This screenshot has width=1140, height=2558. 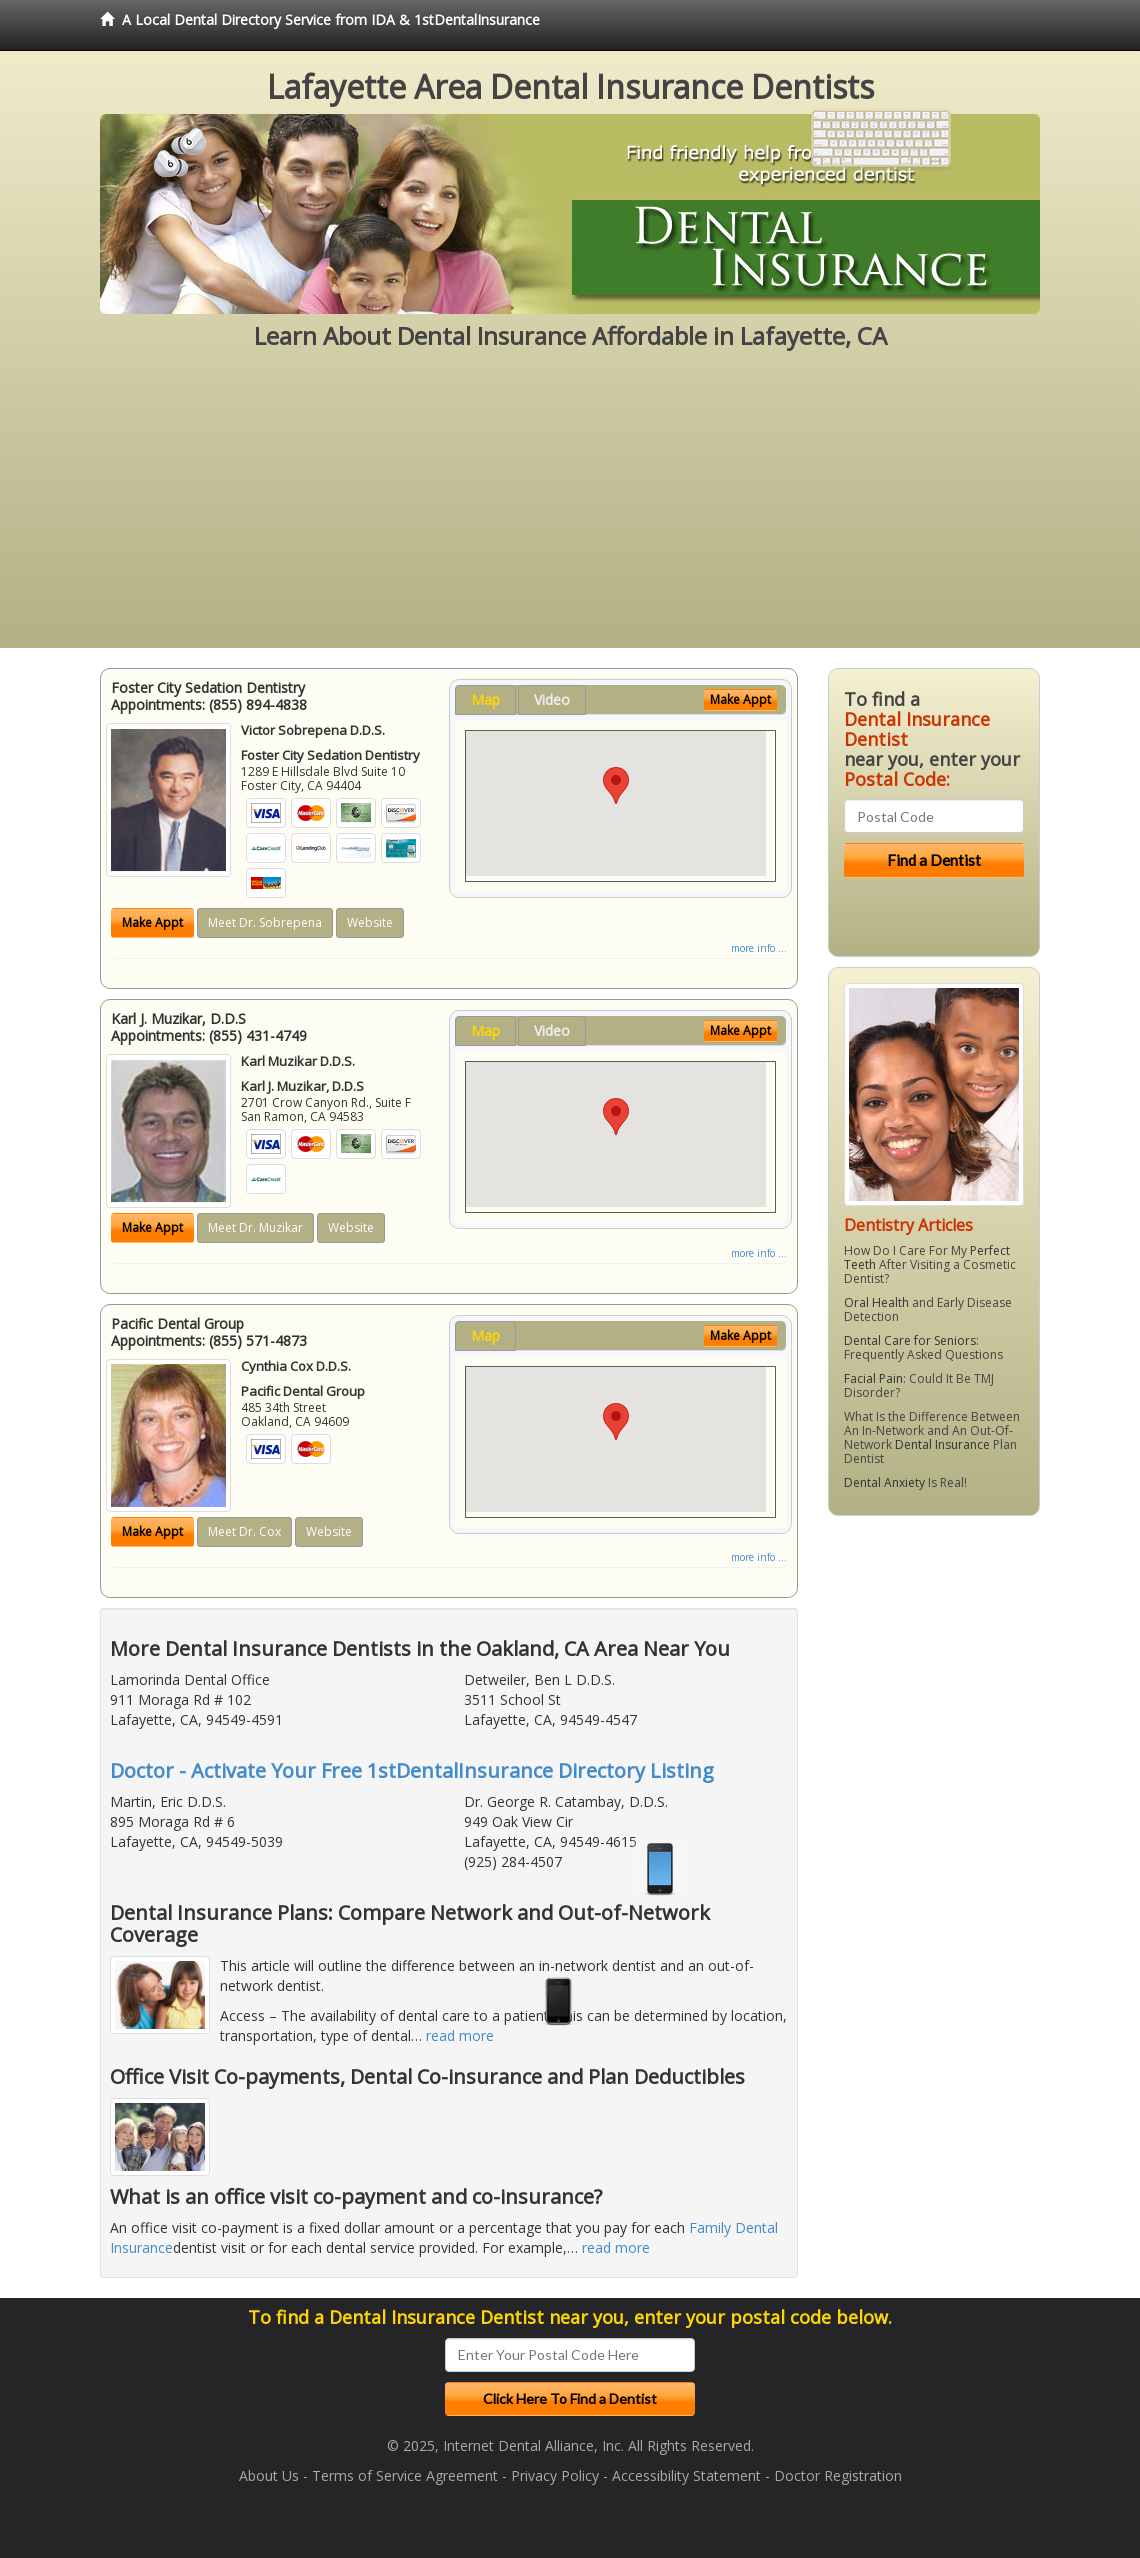 What do you see at coordinates (881, 138) in the screenshot?
I see `connect a bluetooth keyboard` at bounding box center [881, 138].